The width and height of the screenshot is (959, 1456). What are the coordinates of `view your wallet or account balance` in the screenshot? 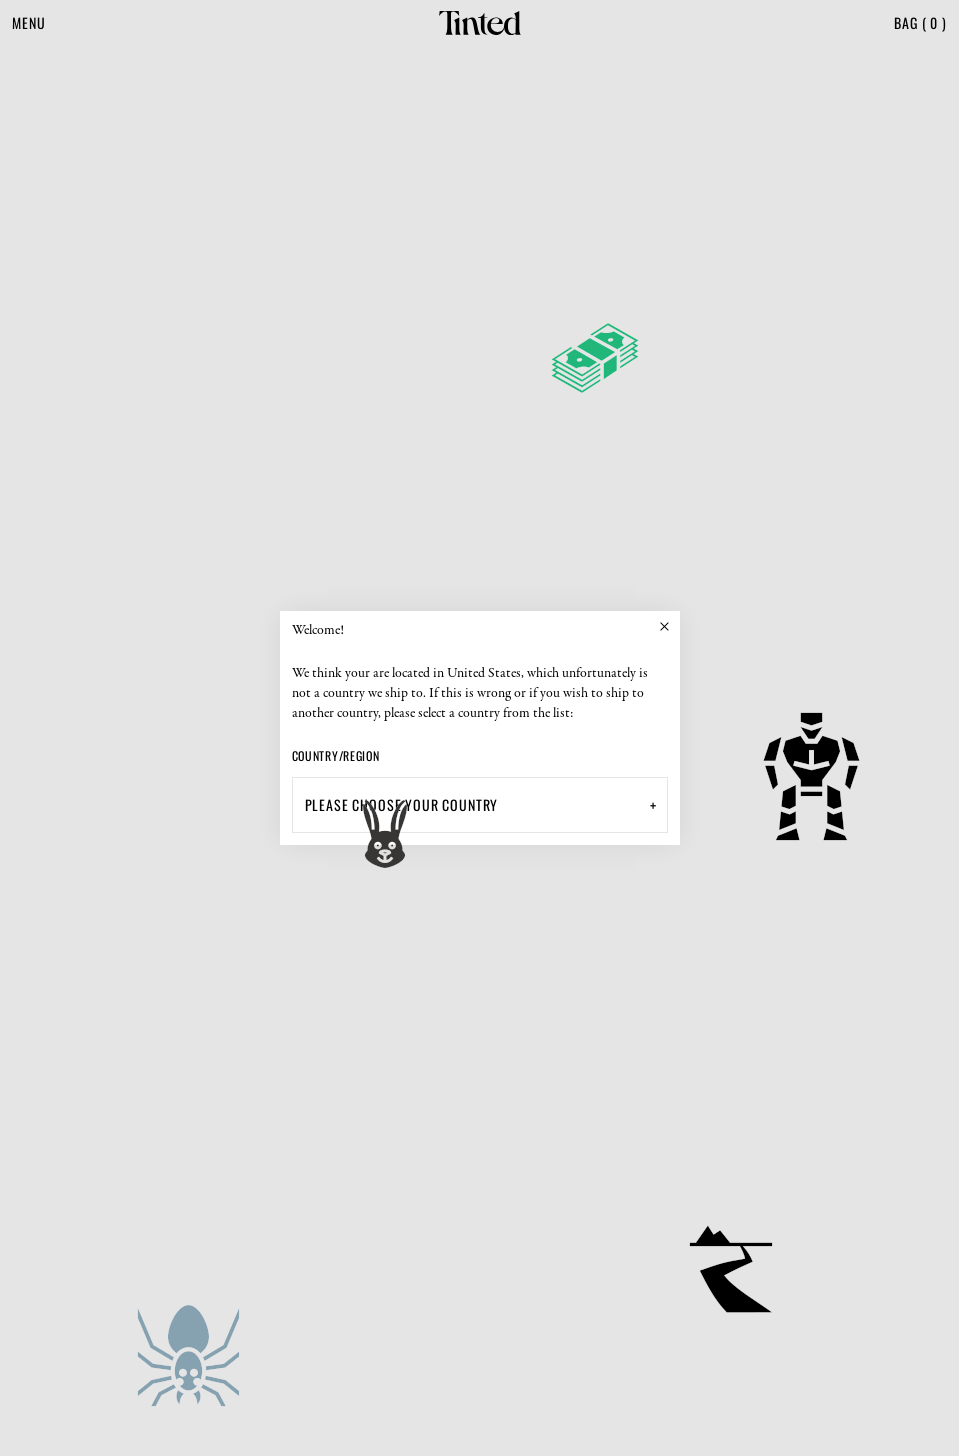 It's located at (595, 358).